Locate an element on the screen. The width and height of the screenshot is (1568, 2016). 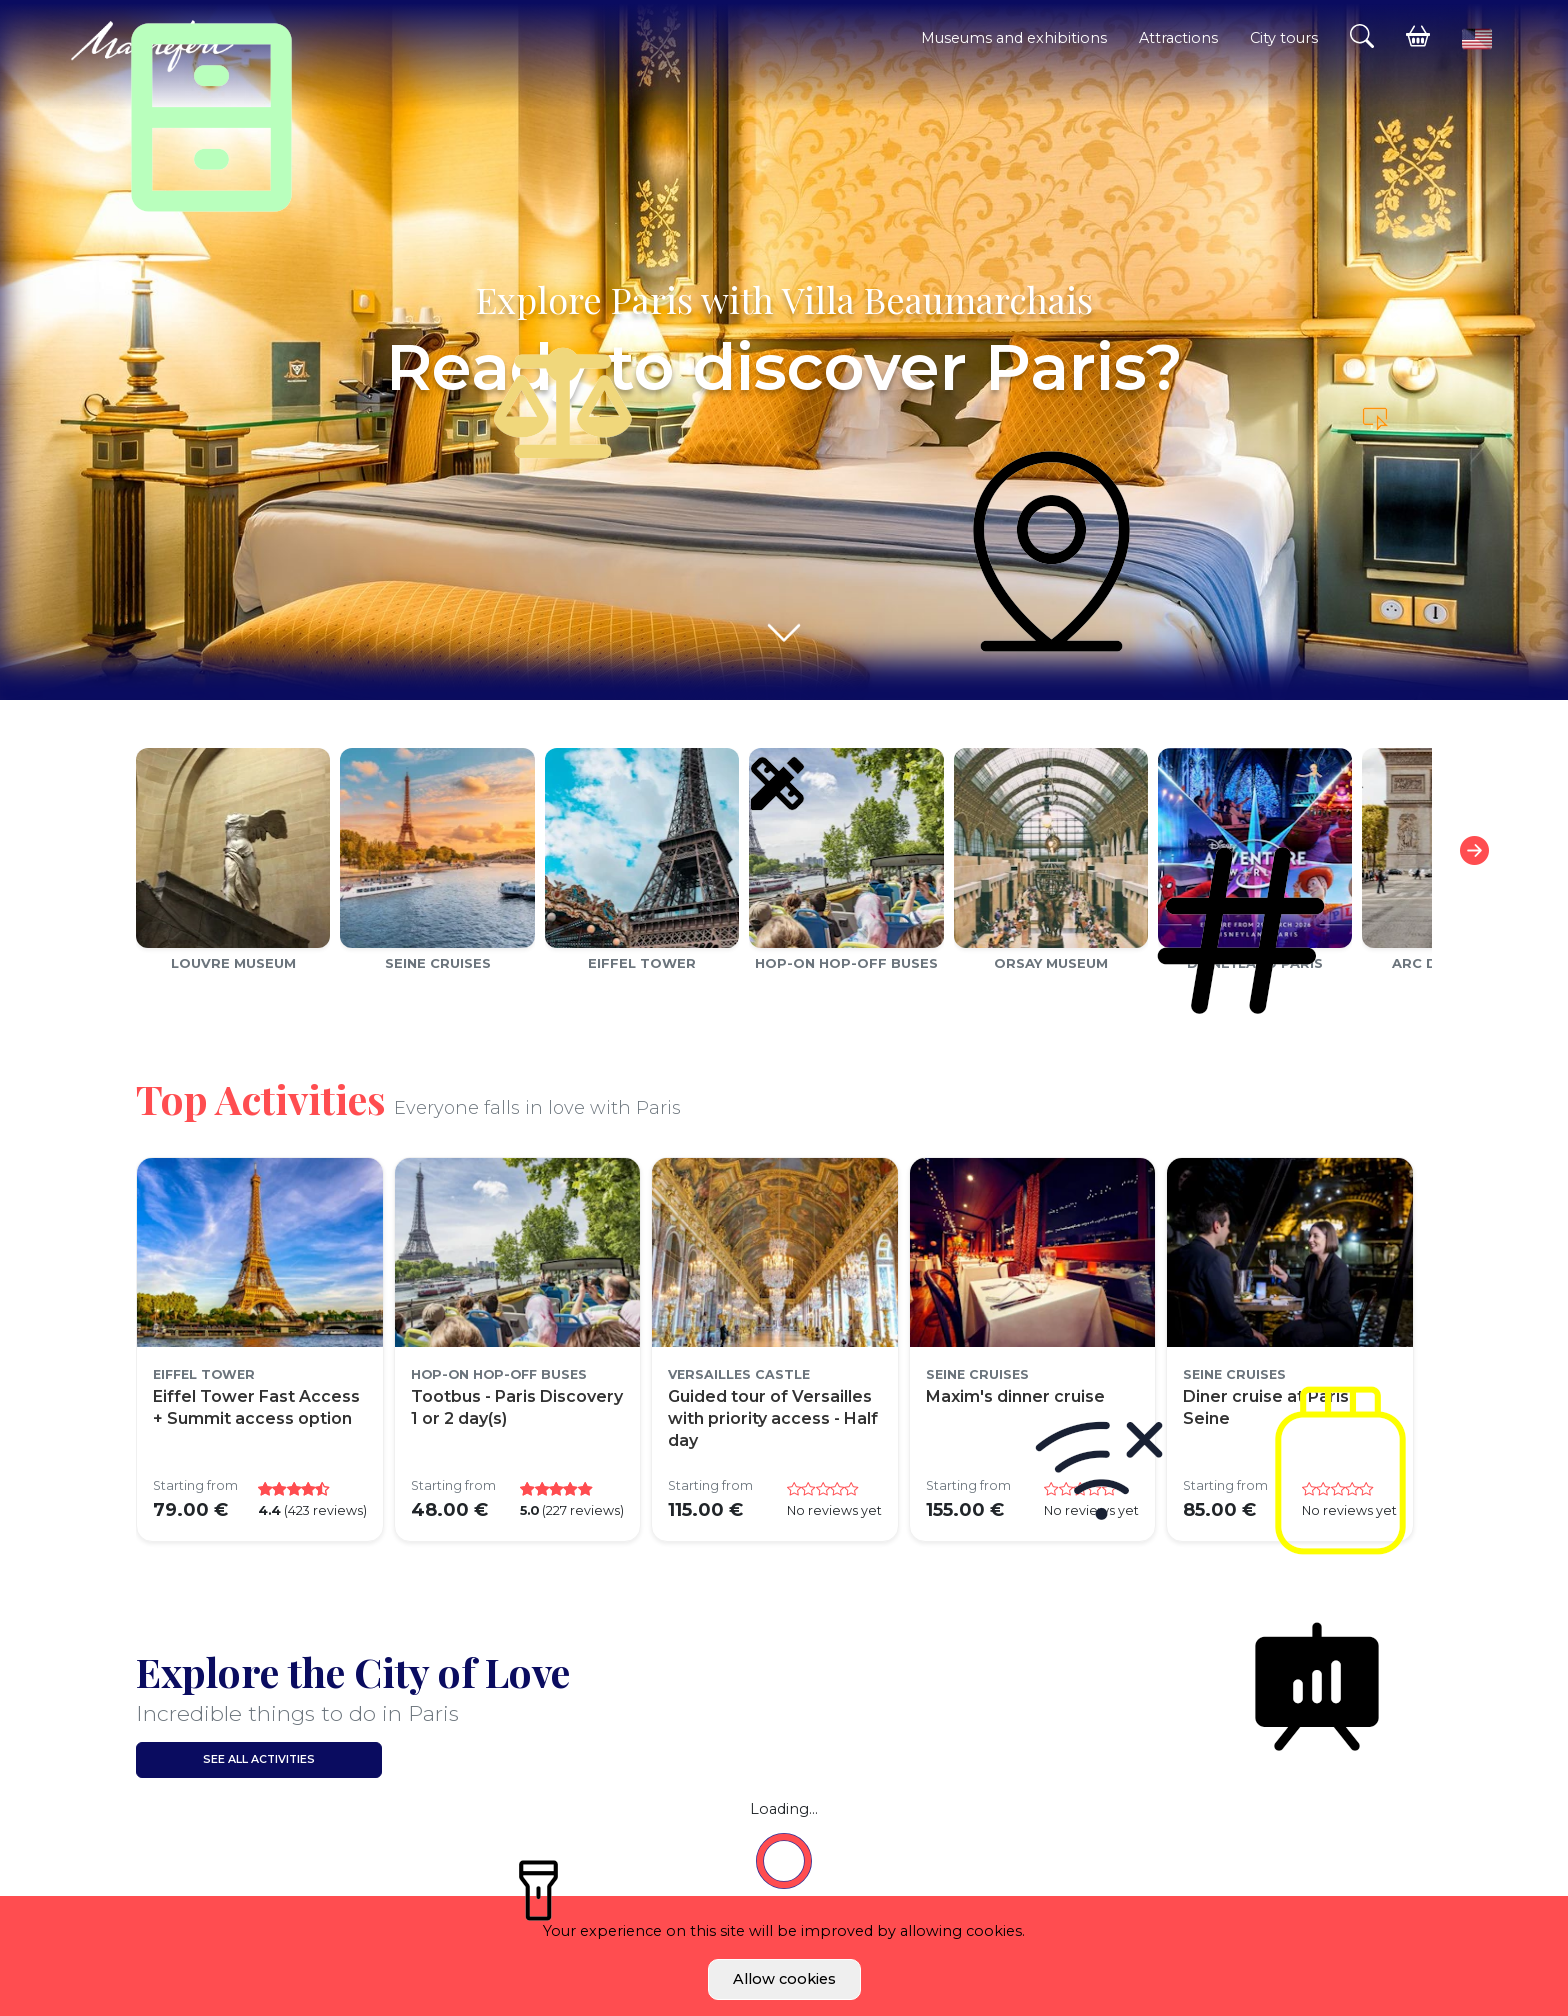
access a text channel in discord is located at coordinates (1241, 931).